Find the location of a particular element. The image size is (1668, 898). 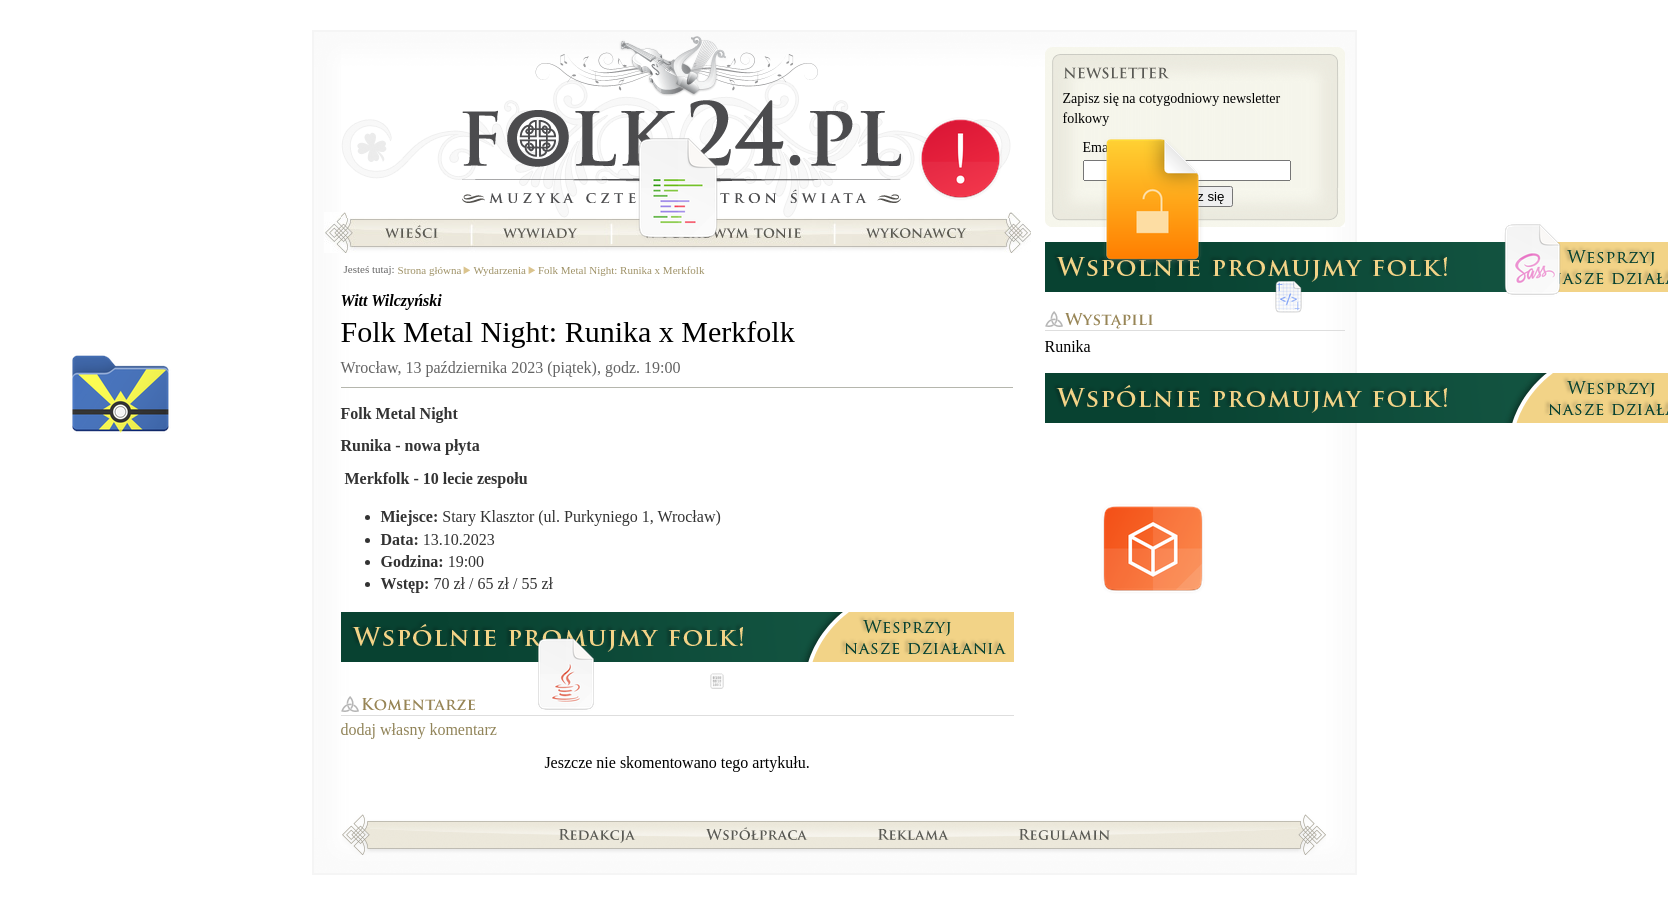

indicates a warning or alert requiring attention is located at coordinates (960, 158).